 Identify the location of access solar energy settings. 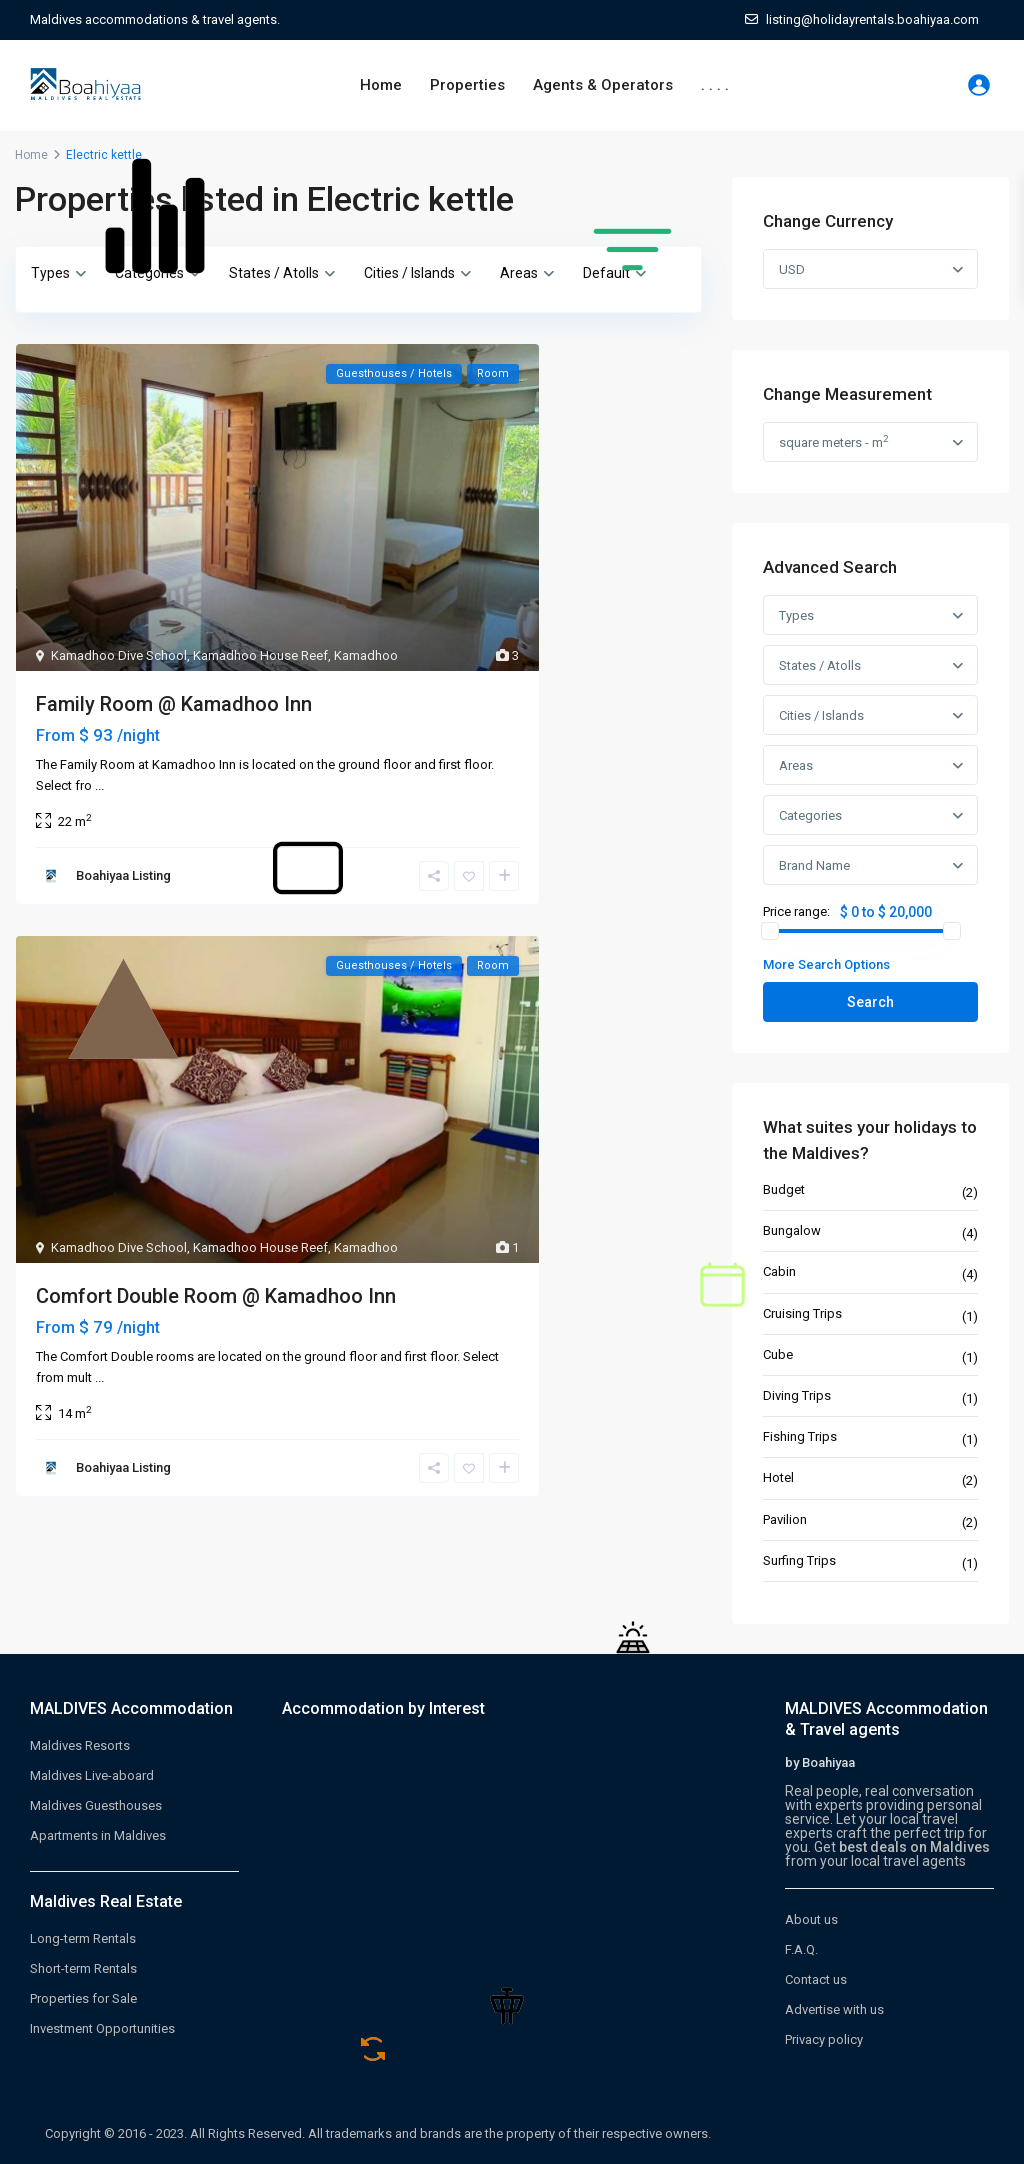
(633, 1639).